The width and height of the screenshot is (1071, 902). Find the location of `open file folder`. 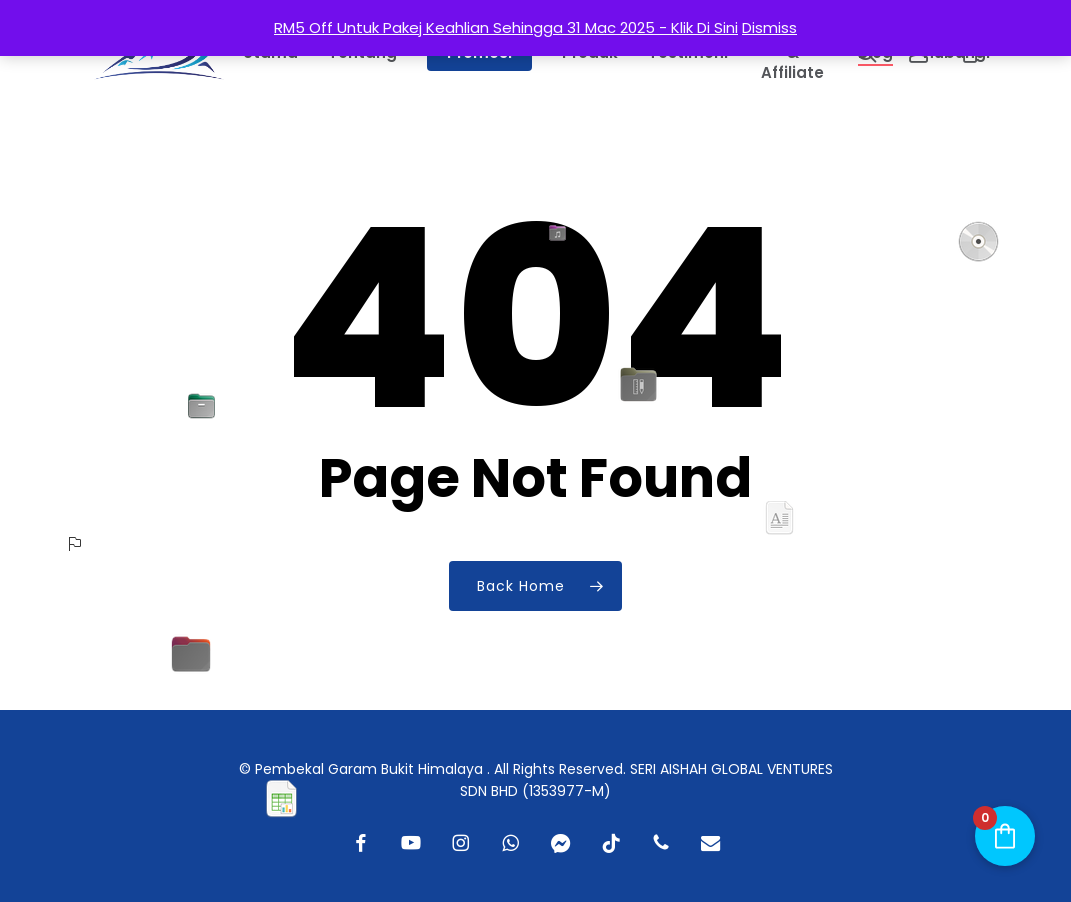

open file folder is located at coordinates (191, 654).